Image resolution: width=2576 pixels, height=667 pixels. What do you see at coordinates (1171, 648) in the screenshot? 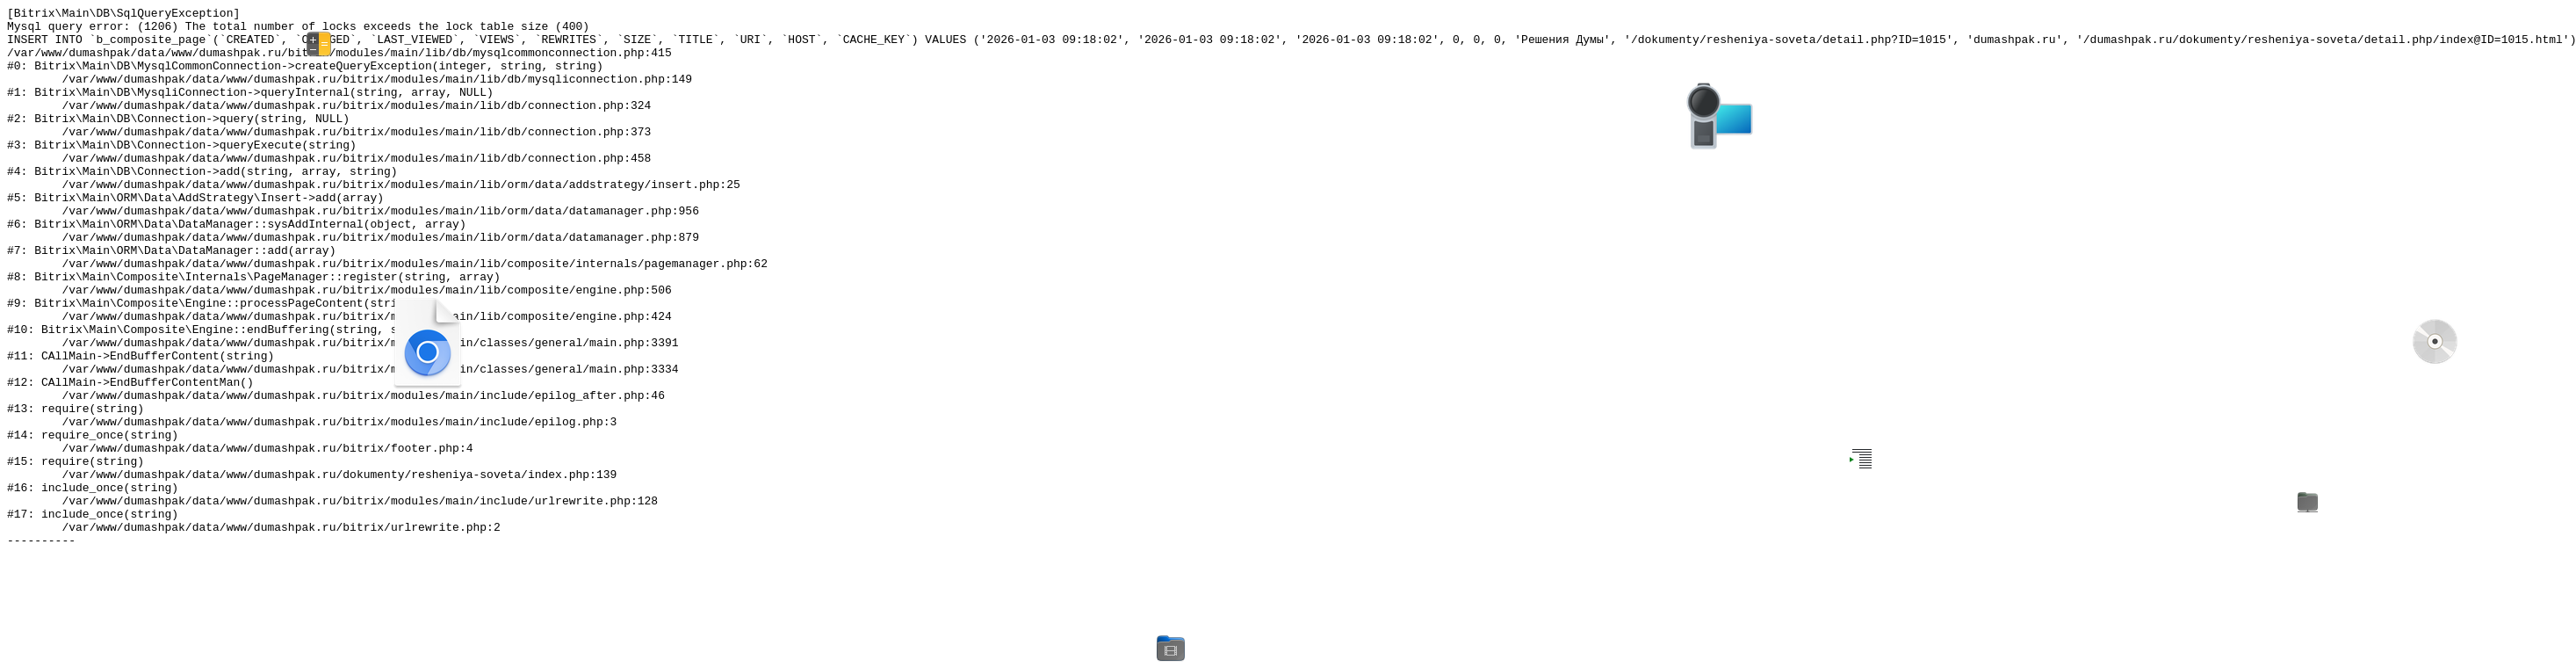
I see `open your videos folder` at bounding box center [1171, 648].